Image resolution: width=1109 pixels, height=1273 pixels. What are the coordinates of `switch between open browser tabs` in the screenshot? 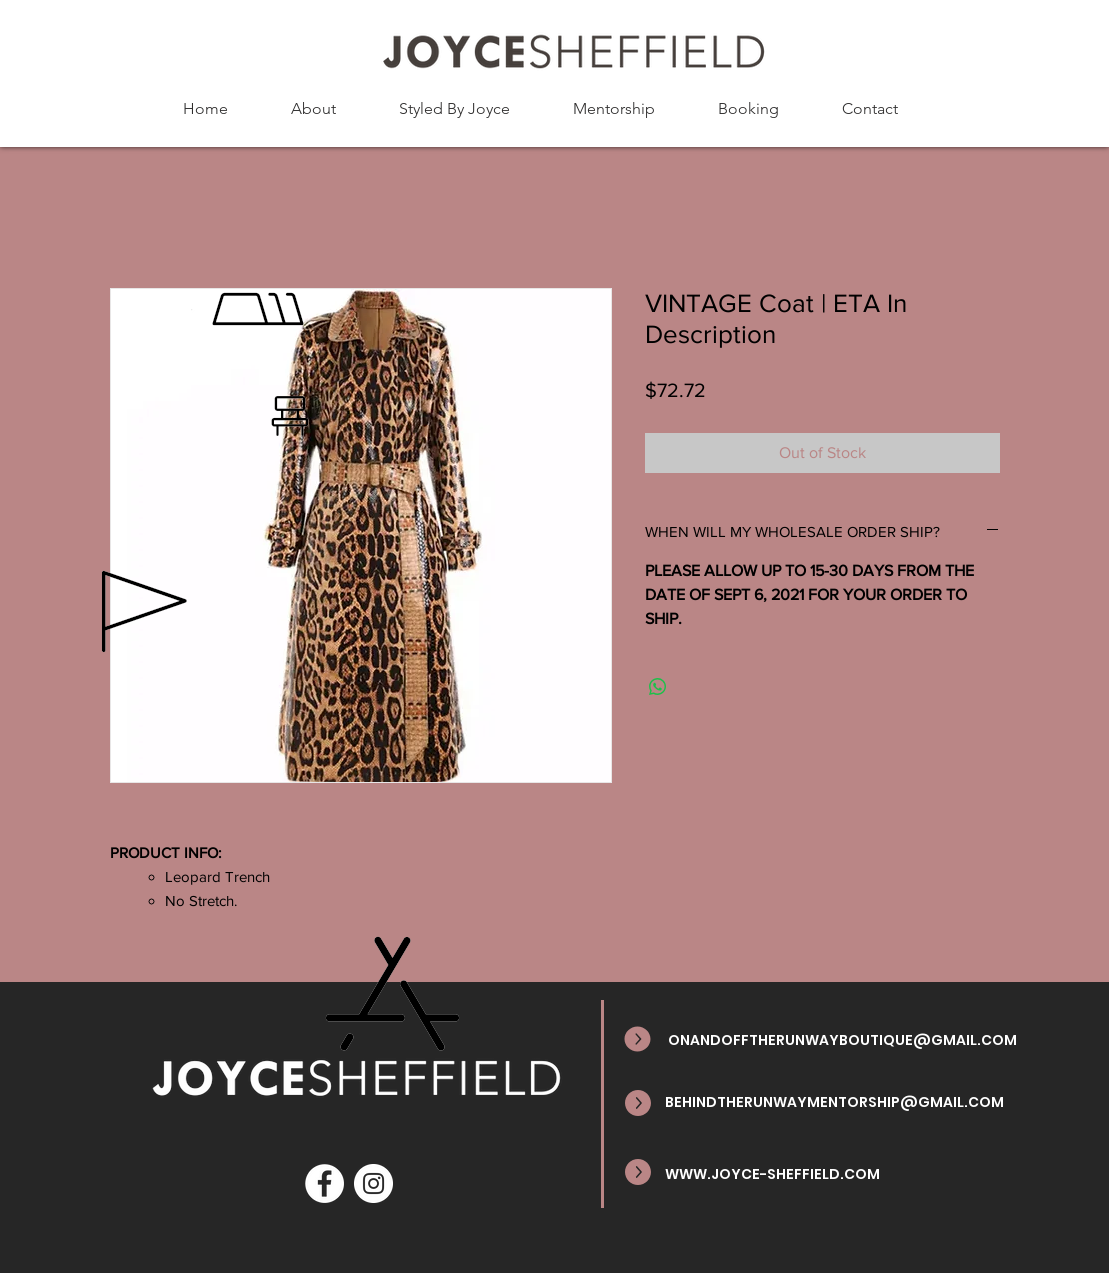 It's located at (258, 309).